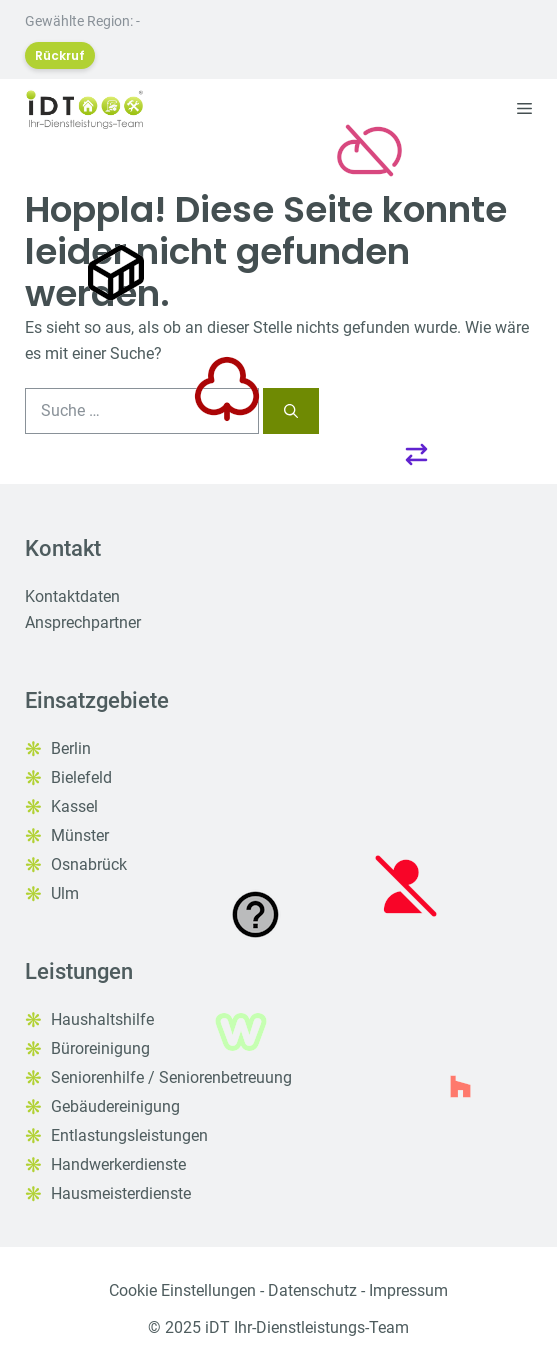  I want to click on playing card suit symbol for clubs, so click(227, 389).